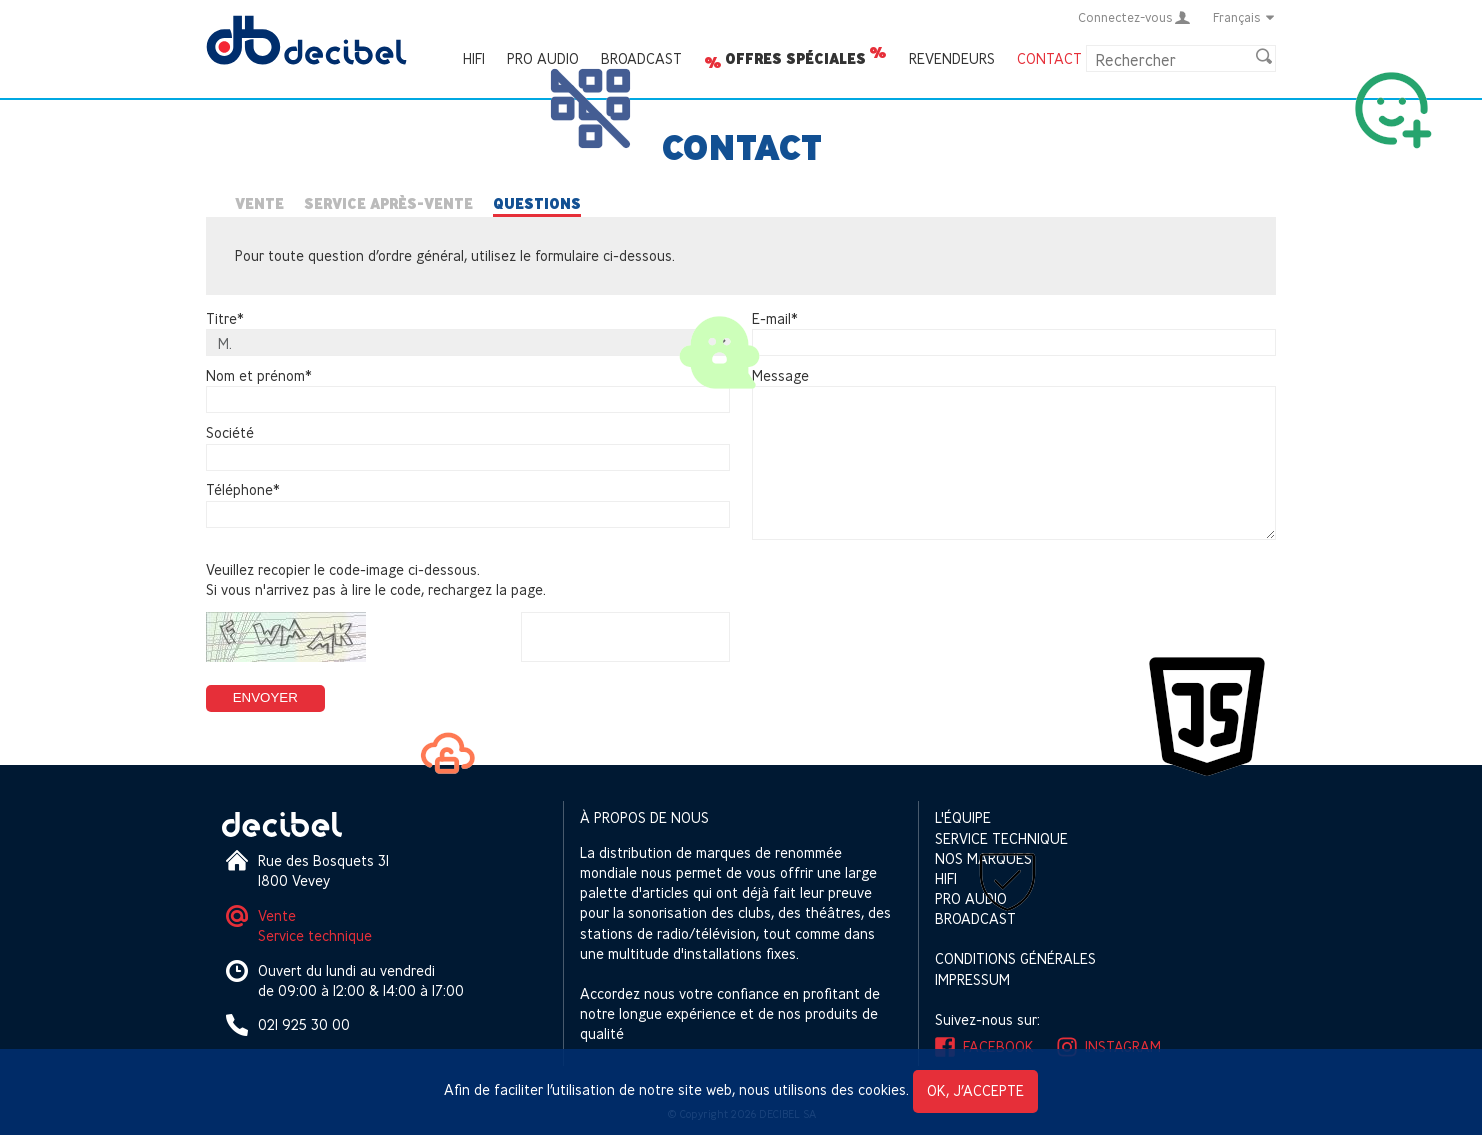  Describe the element at coordinates (447, 752) in the screenshot. I see `cloud storage with unlocked security` at that location.